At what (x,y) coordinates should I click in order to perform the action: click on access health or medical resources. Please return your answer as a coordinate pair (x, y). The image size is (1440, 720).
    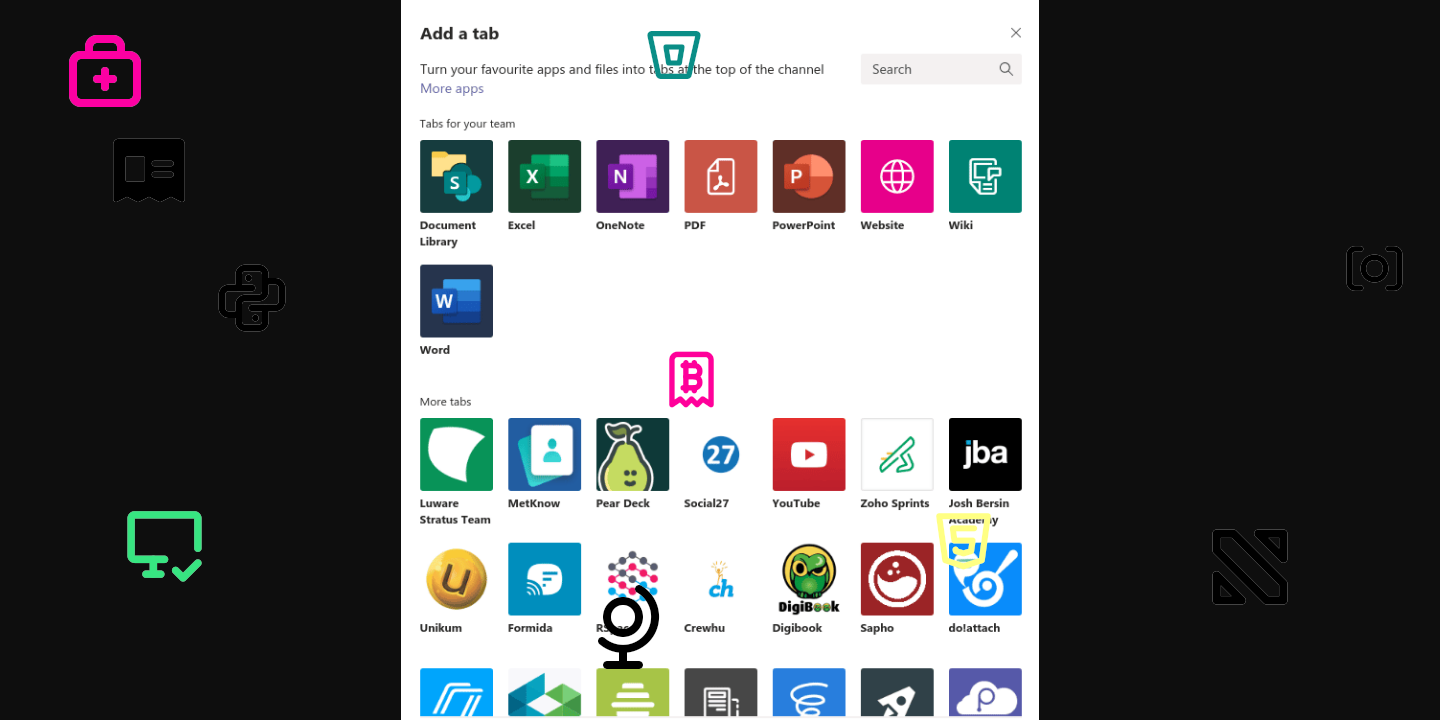
    Looking at the image, I should click on (105, 71).